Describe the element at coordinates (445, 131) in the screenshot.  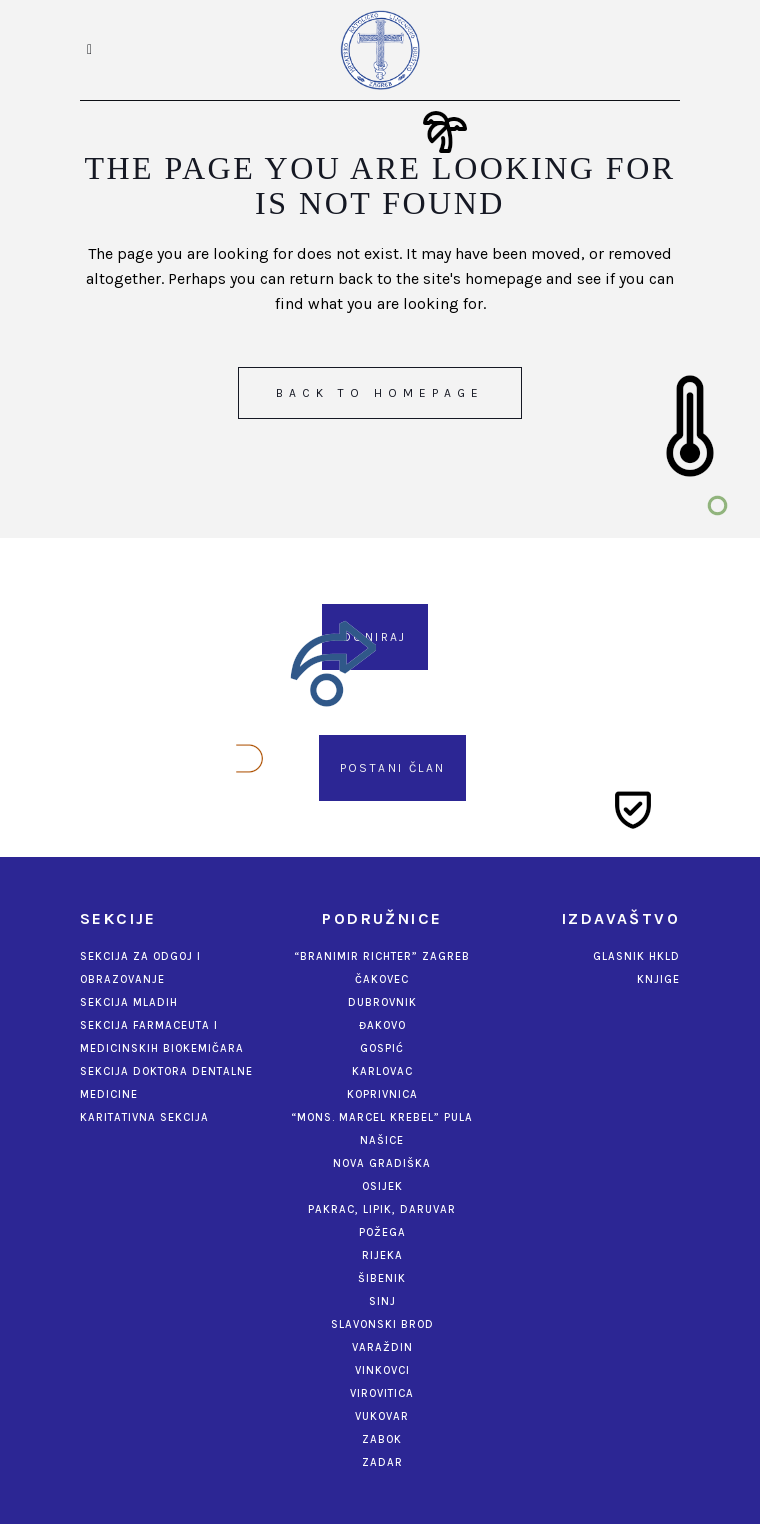
I see `browse tropical or beach vacation destinations` at that location.